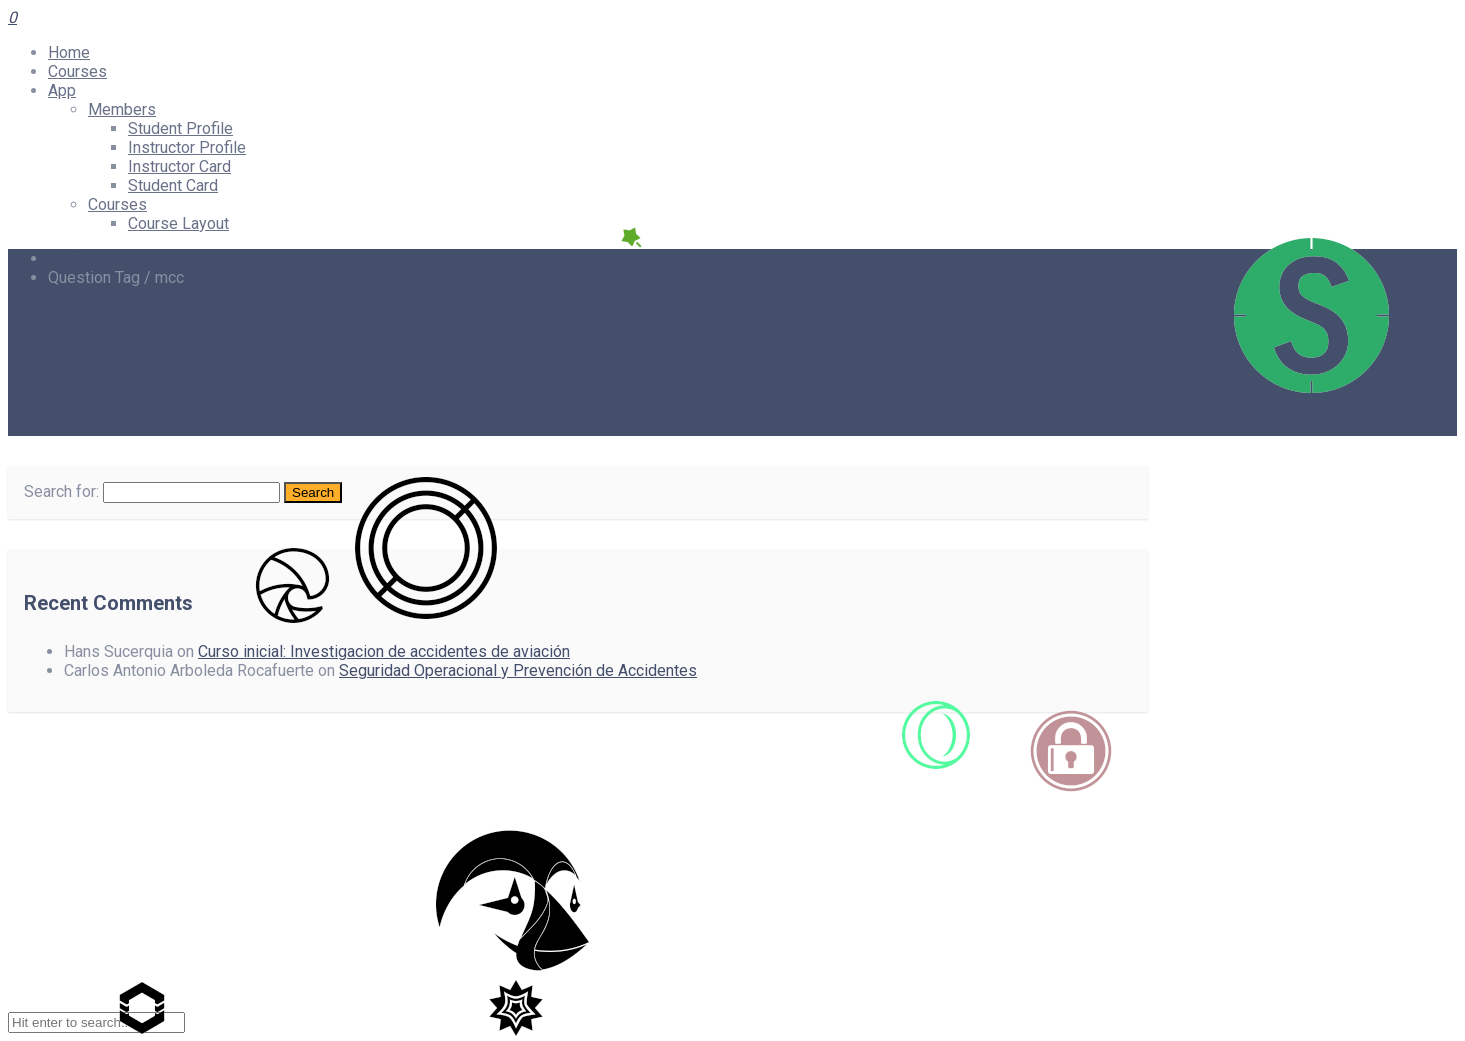  What do you see at coordinates (292, 585) in the screenshot?
I see `open the Breaker podcast app` at bounding box center [292, 585].